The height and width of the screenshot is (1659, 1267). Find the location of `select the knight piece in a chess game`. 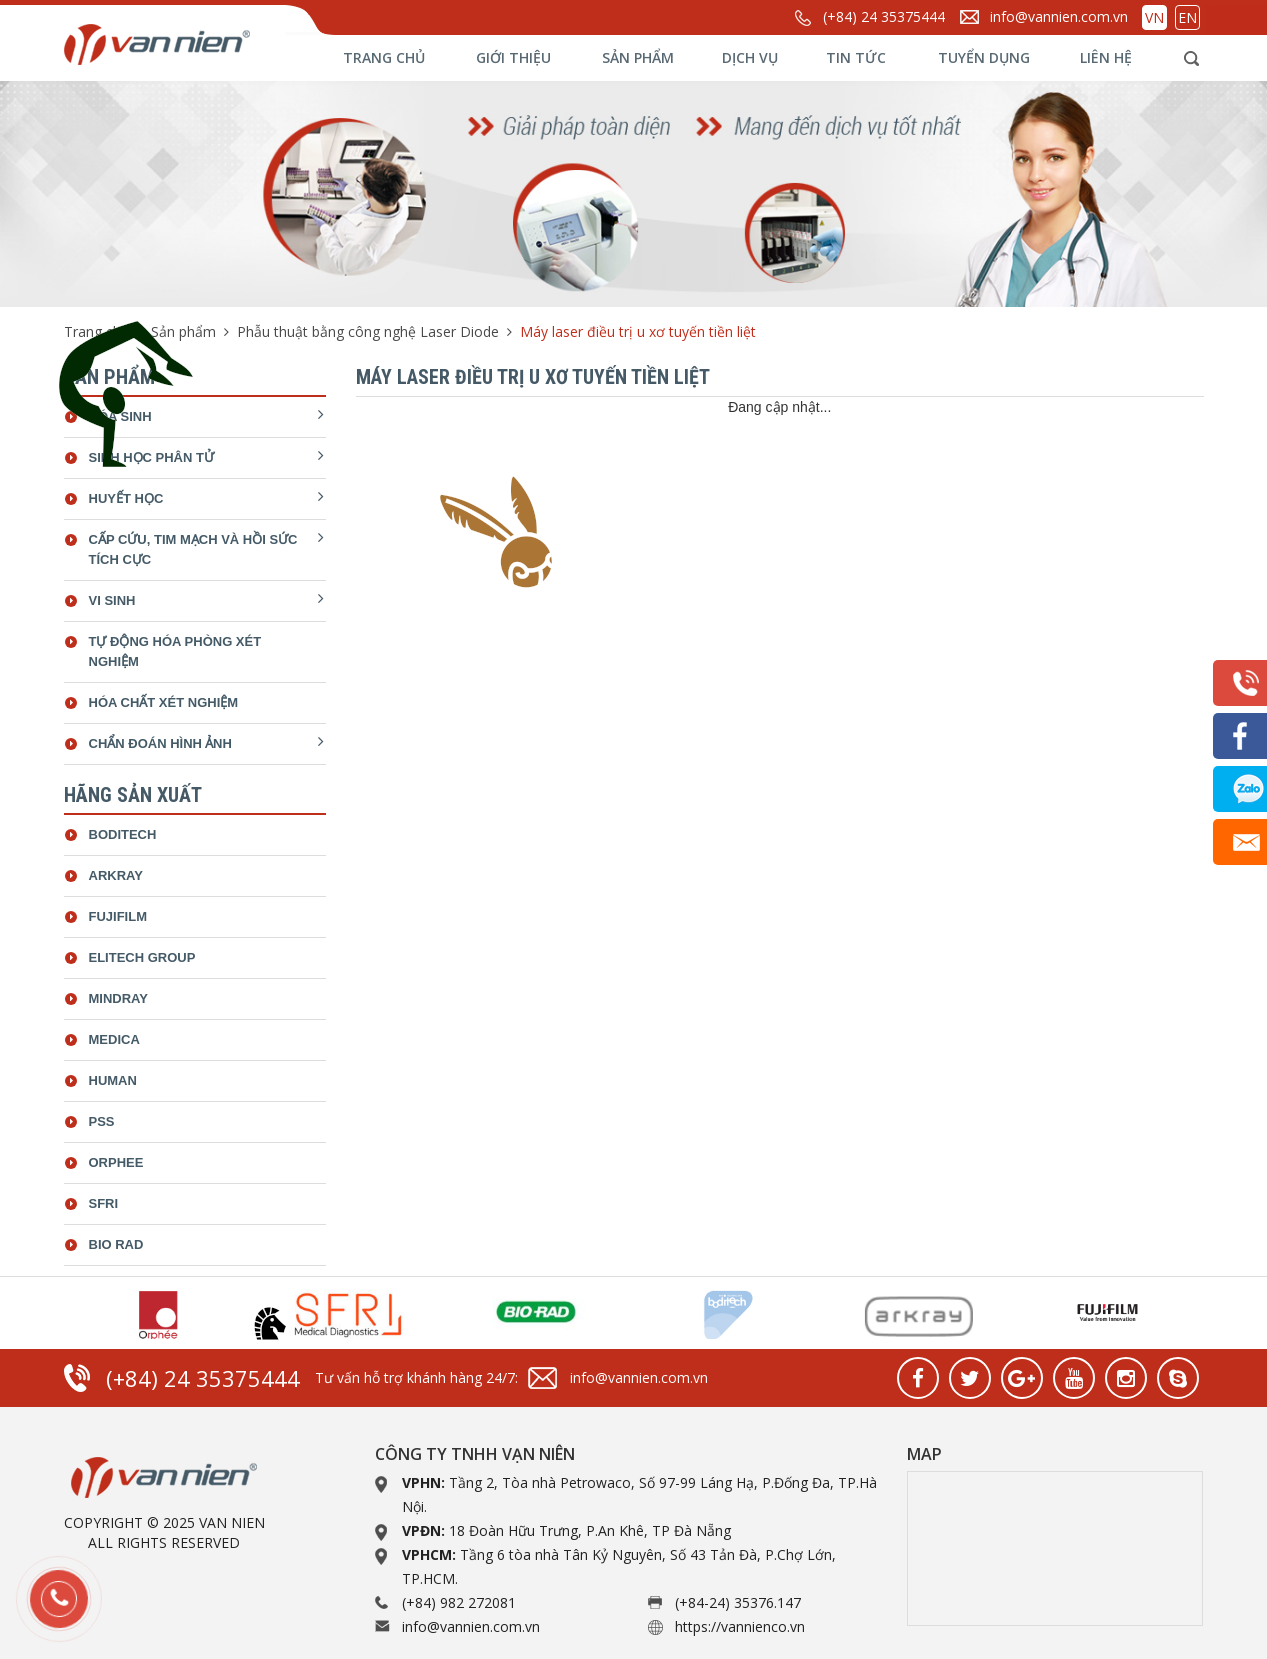

select the knight piece in a chess game is located at coordinates (270, 1323).